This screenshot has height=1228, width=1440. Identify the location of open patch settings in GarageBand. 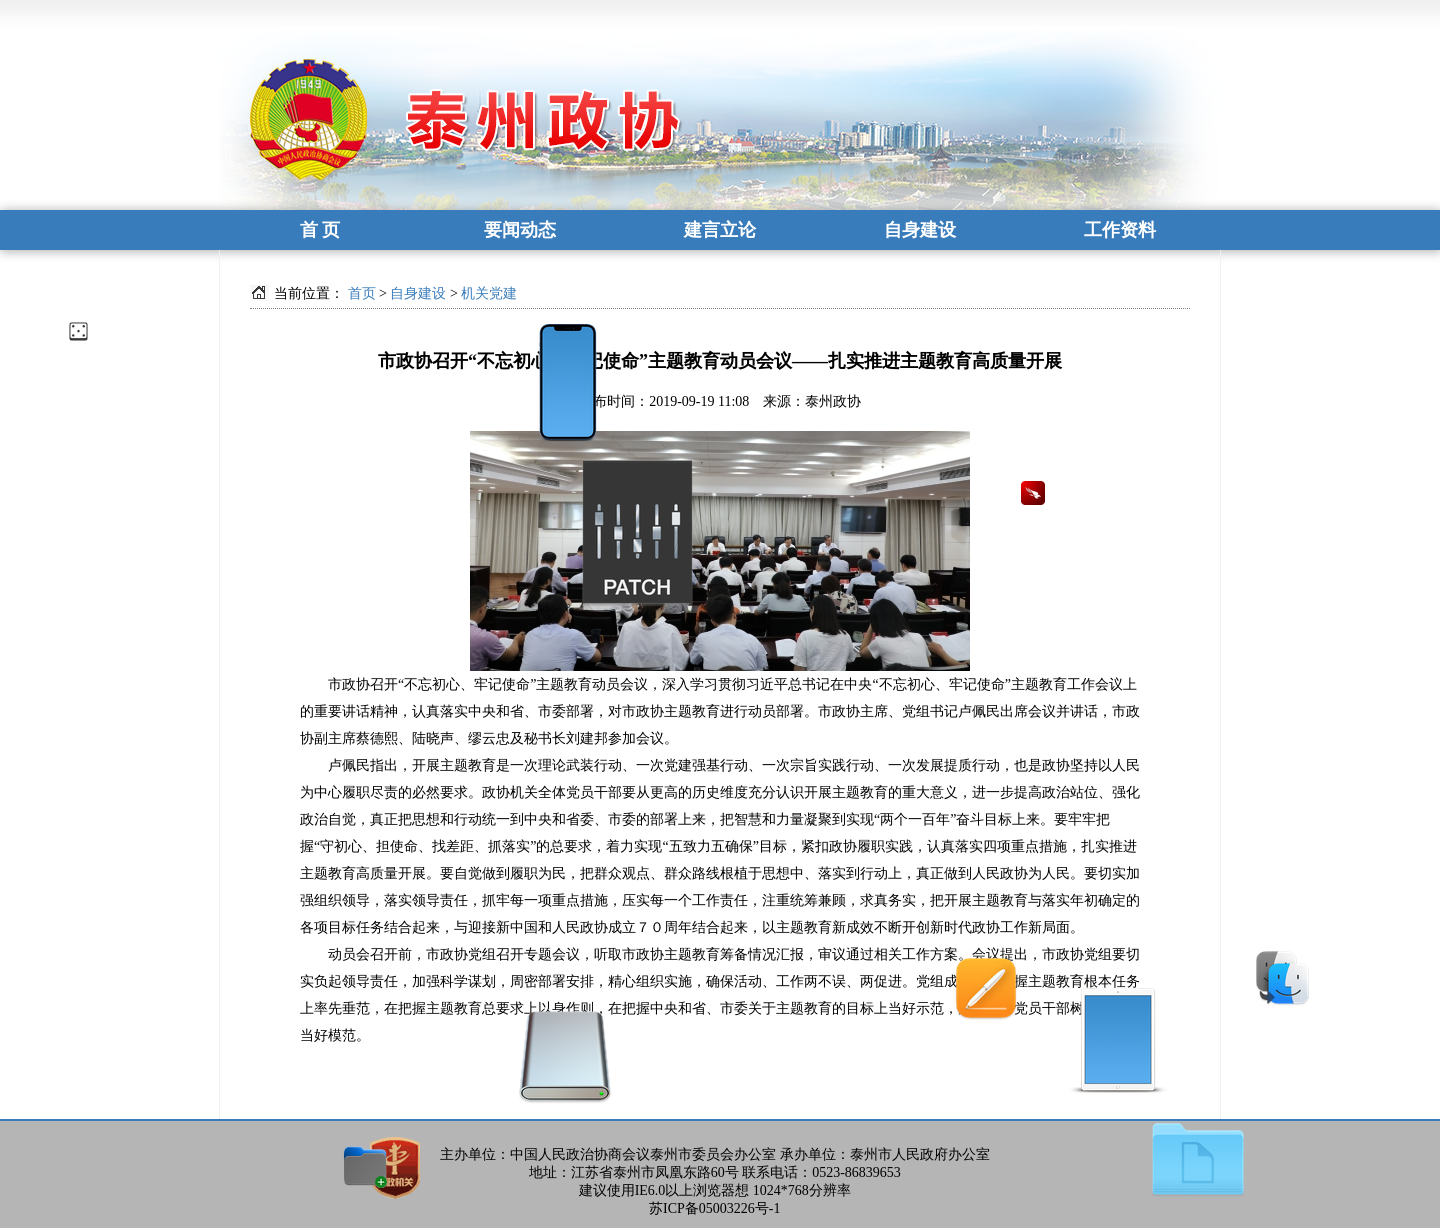
(637, 535).